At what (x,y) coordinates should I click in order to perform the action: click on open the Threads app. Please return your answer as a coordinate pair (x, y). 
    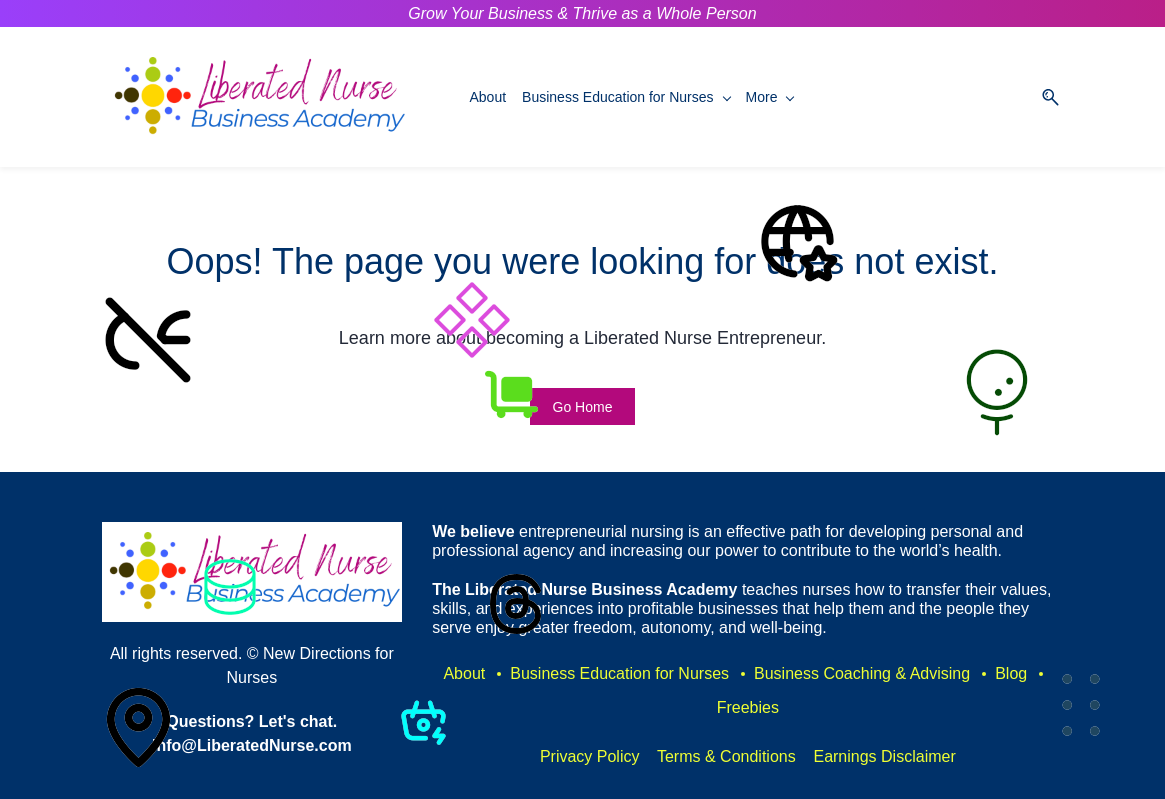
    Looking at the image, I should click on (517, 604).